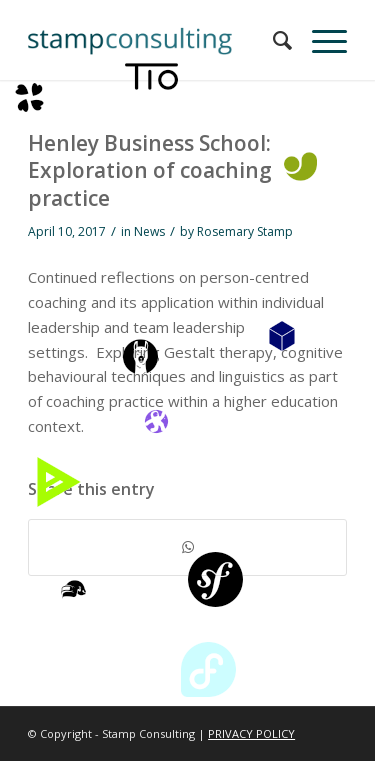 The image size is (375, 761). I want to click on launch PUBG (PlayerUnknown's Battlegrounds) game, so click(73, 589).